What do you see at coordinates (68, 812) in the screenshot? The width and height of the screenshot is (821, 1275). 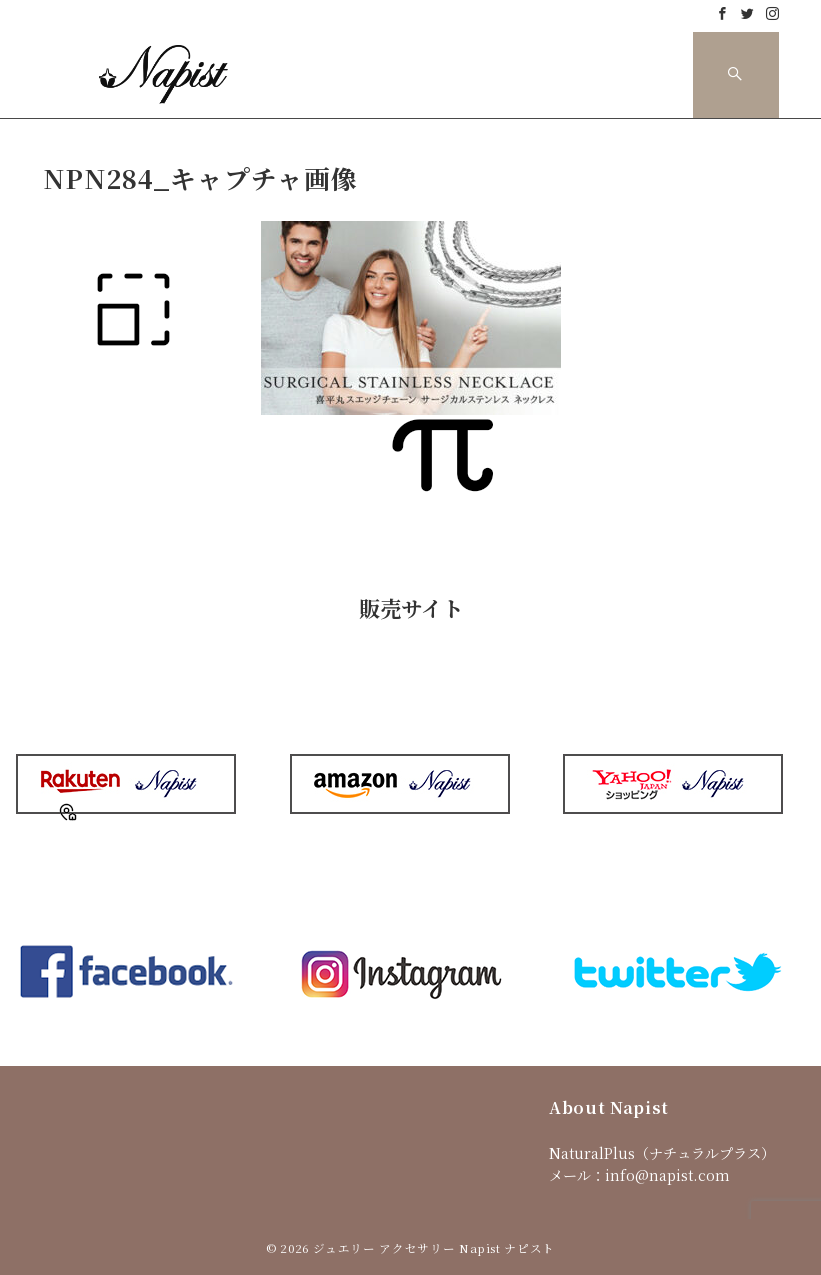 I see `view home location on map` at bounding box center [68, 812].